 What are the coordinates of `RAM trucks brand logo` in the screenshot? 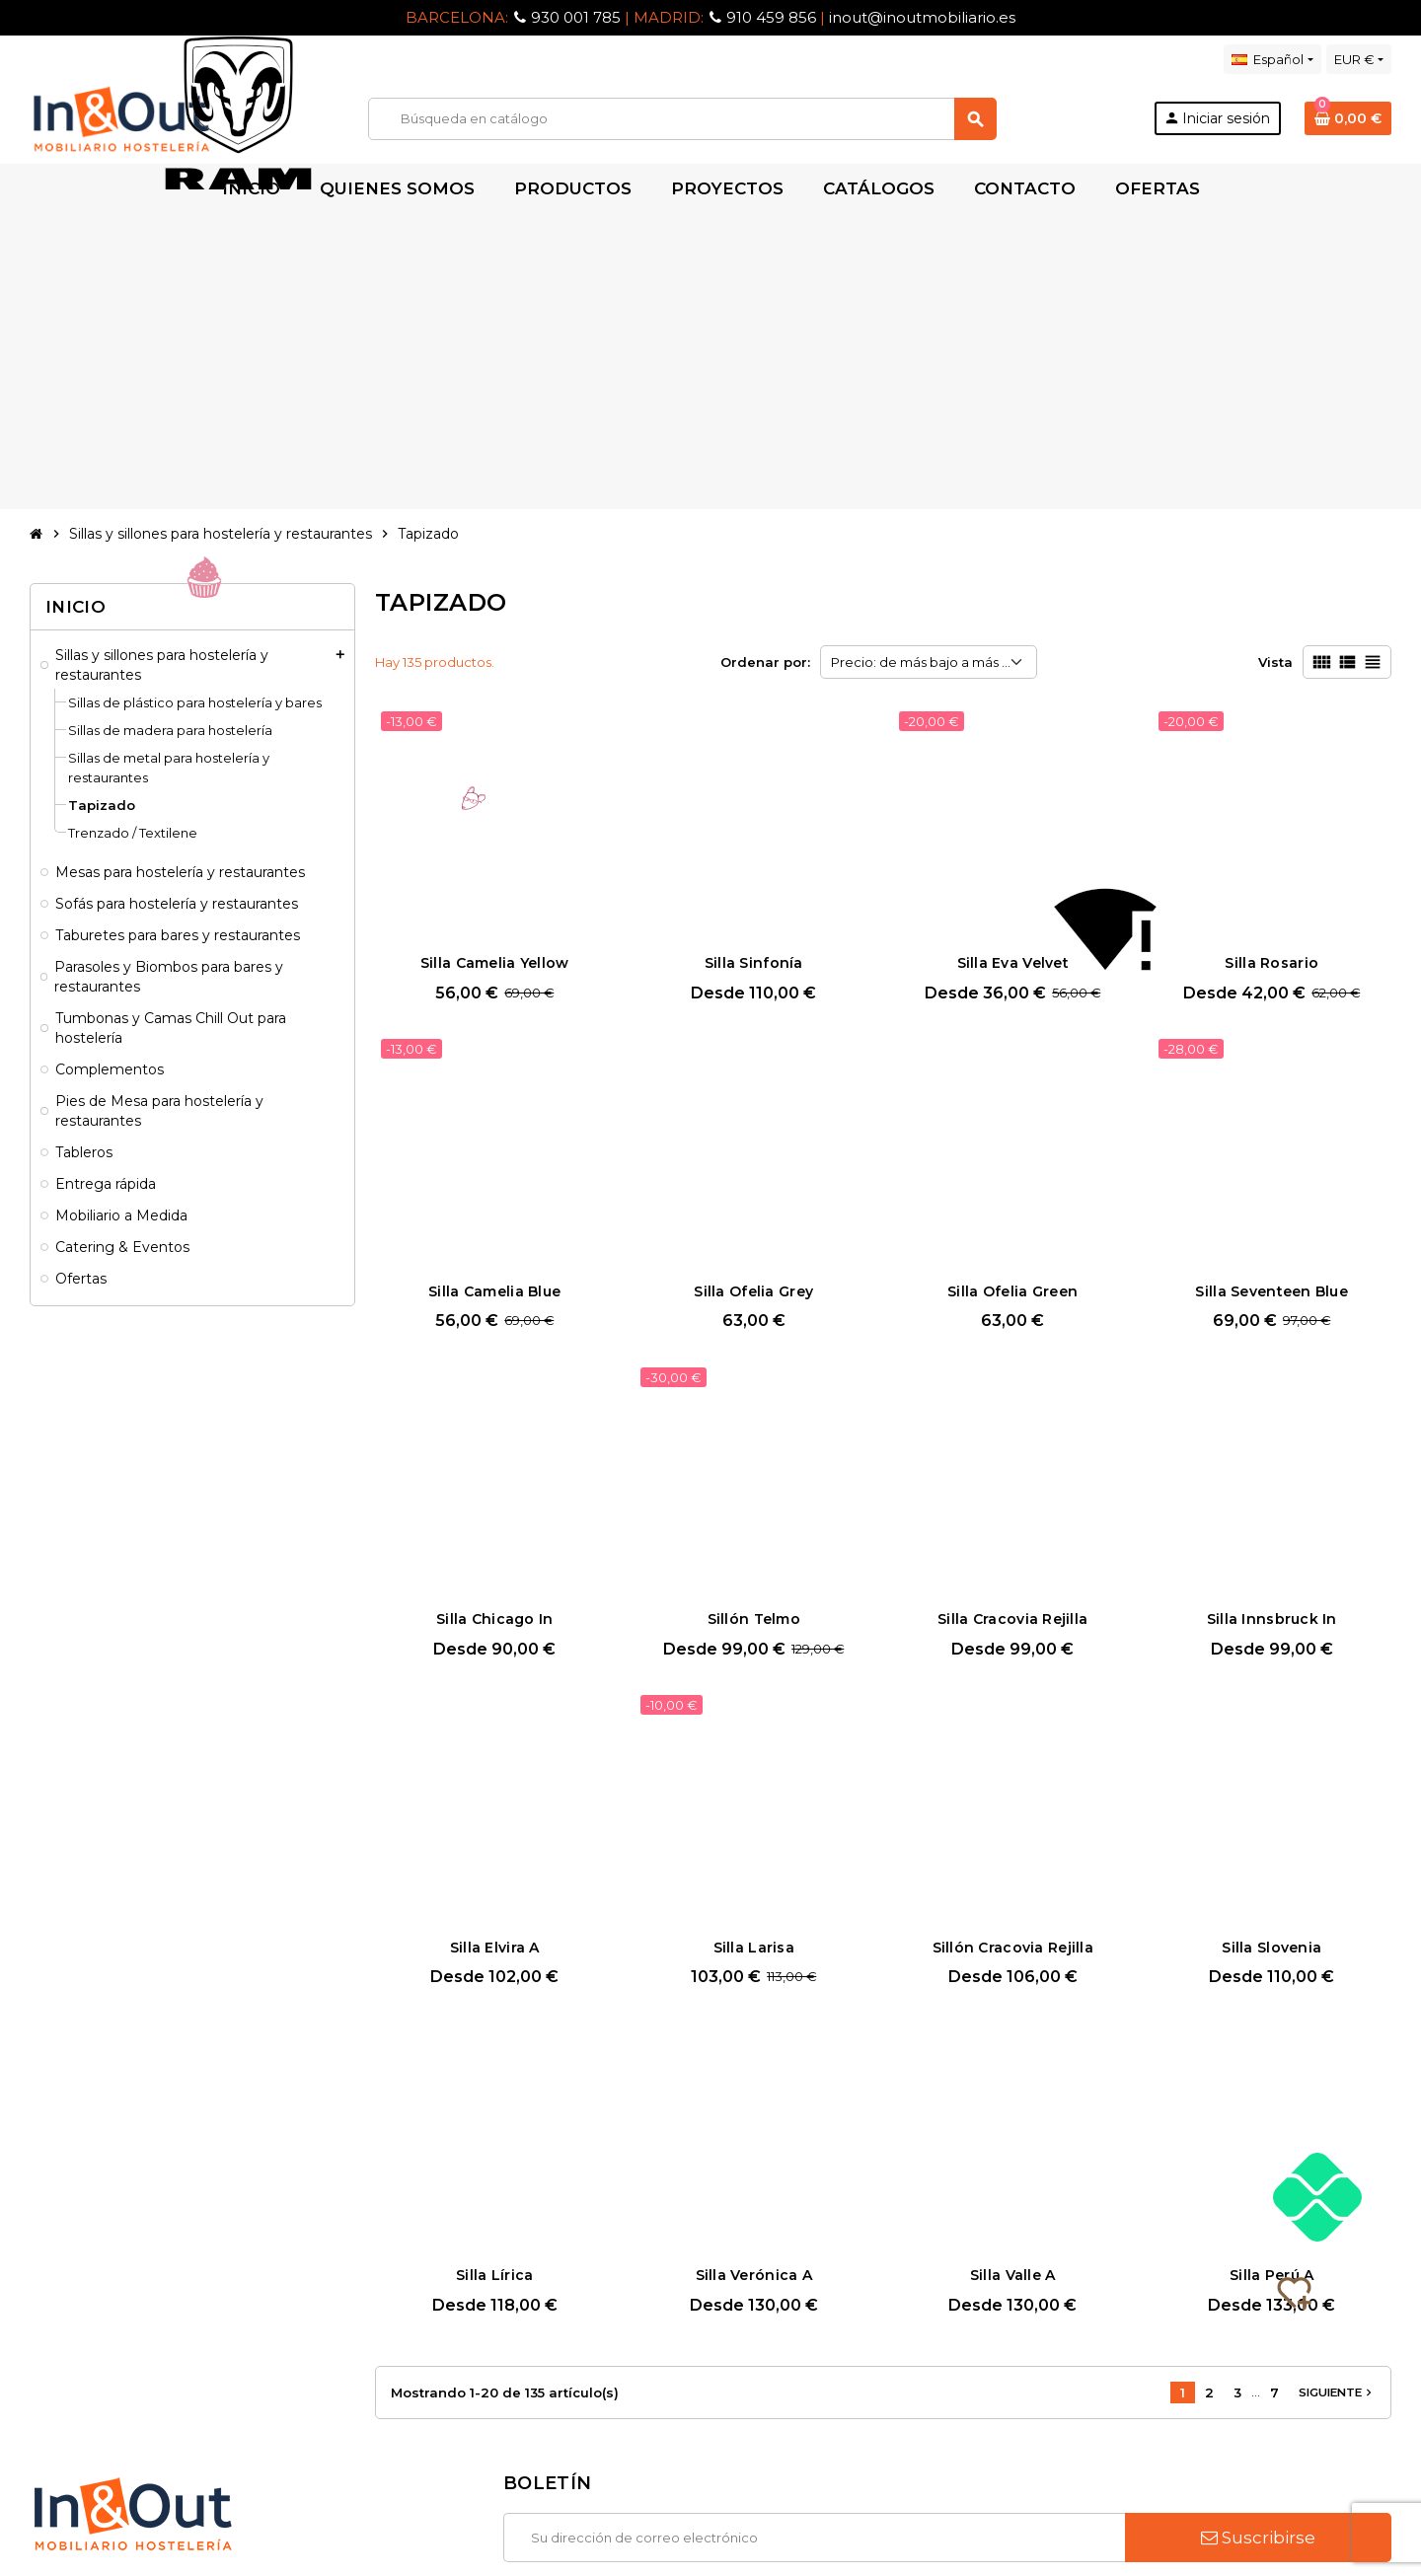 It's located at (238, 112).